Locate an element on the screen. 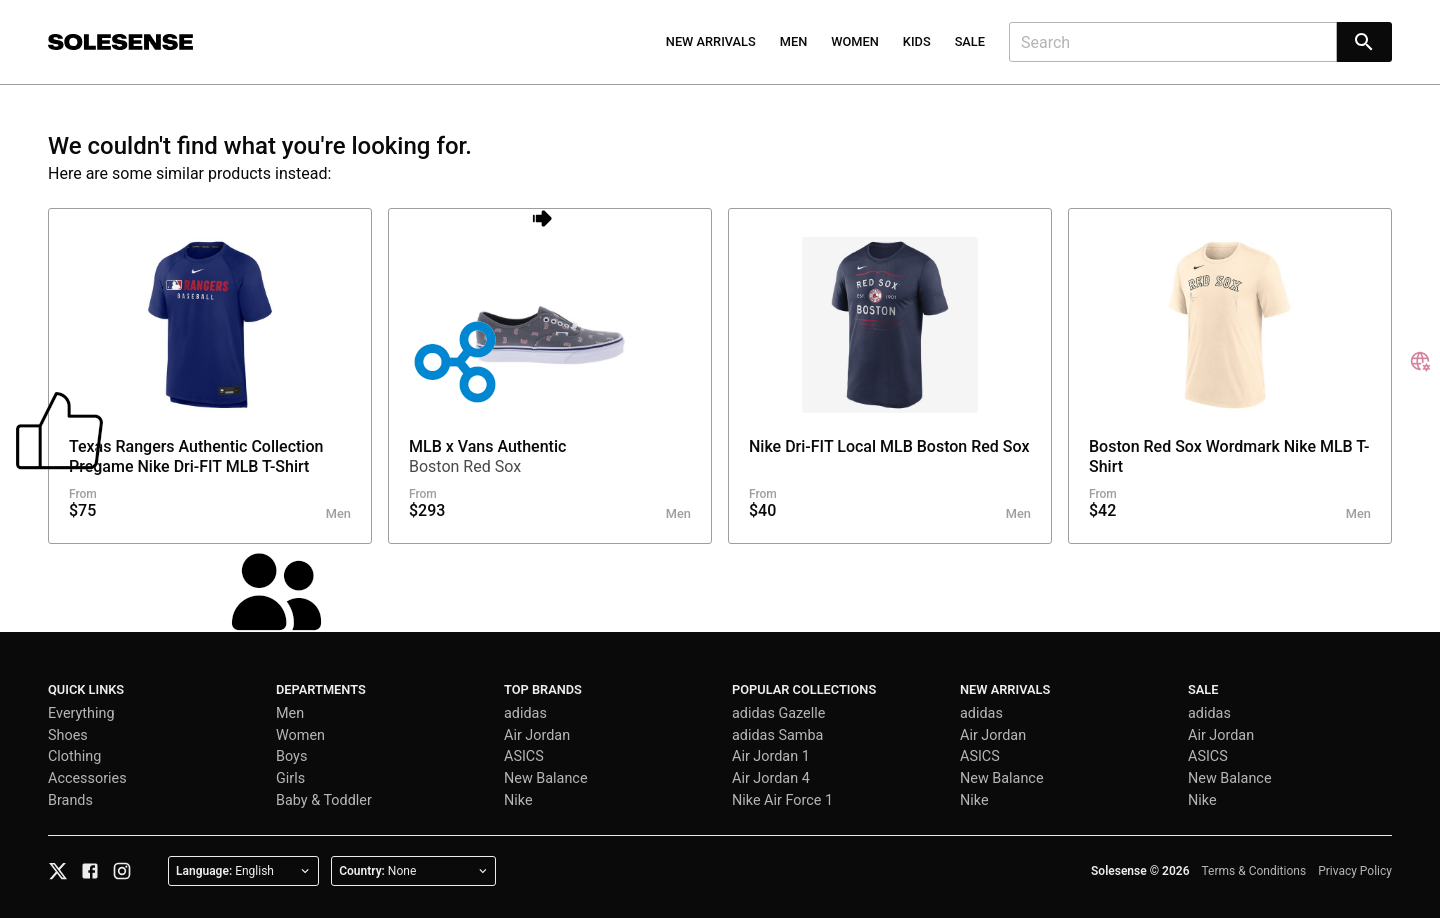 The image size is (1440, 918). view ripple (XRP) cryptocurrency balance is located at coordinates (455, 362).